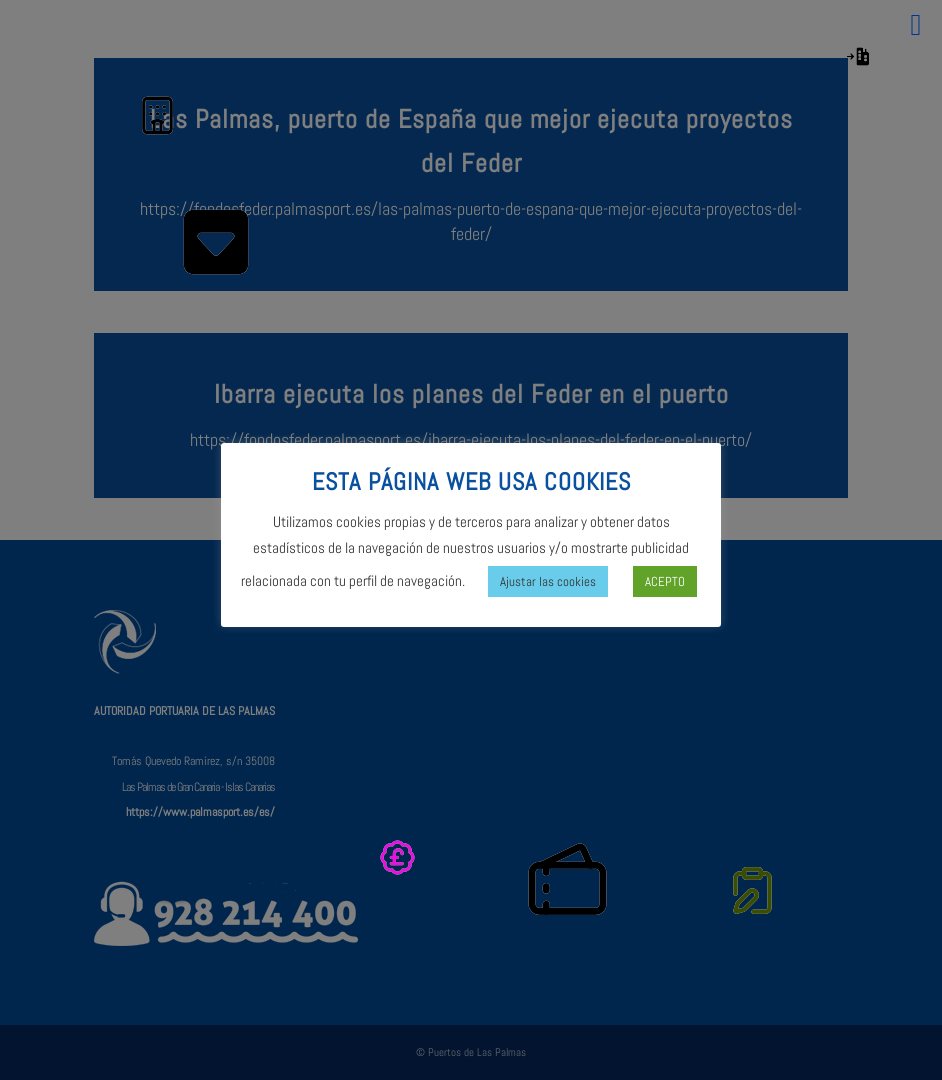 The height and width of the screenshot is (1080, 942). What do you see at coordinates (857, 56) in the screenshot?
I see `navigate to city or urban area` at bounding box center [857, 56].